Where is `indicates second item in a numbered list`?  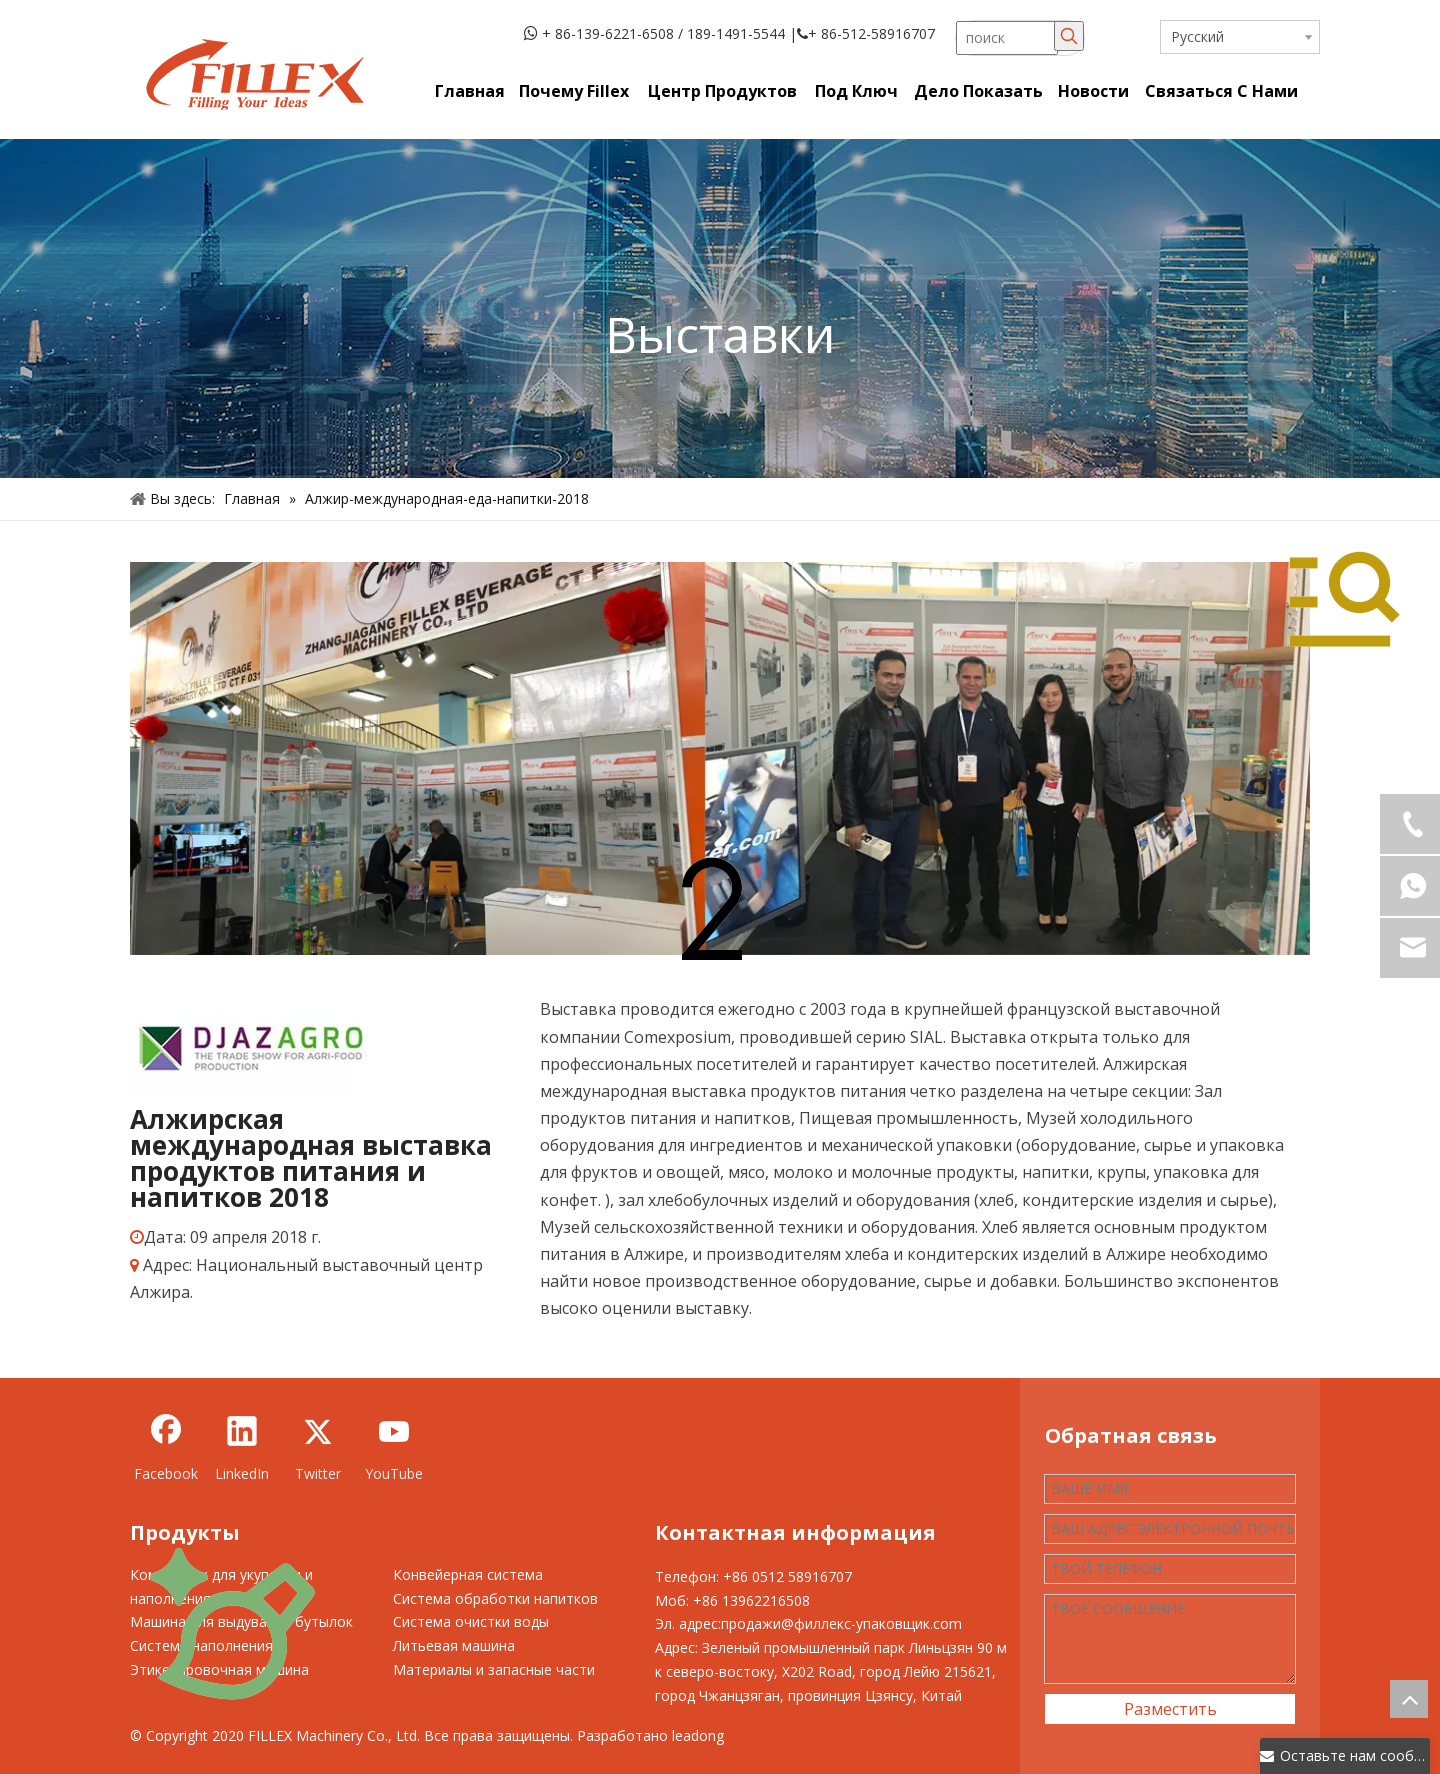
indicates second item in a numbered list is located at coordinates (712, 910).